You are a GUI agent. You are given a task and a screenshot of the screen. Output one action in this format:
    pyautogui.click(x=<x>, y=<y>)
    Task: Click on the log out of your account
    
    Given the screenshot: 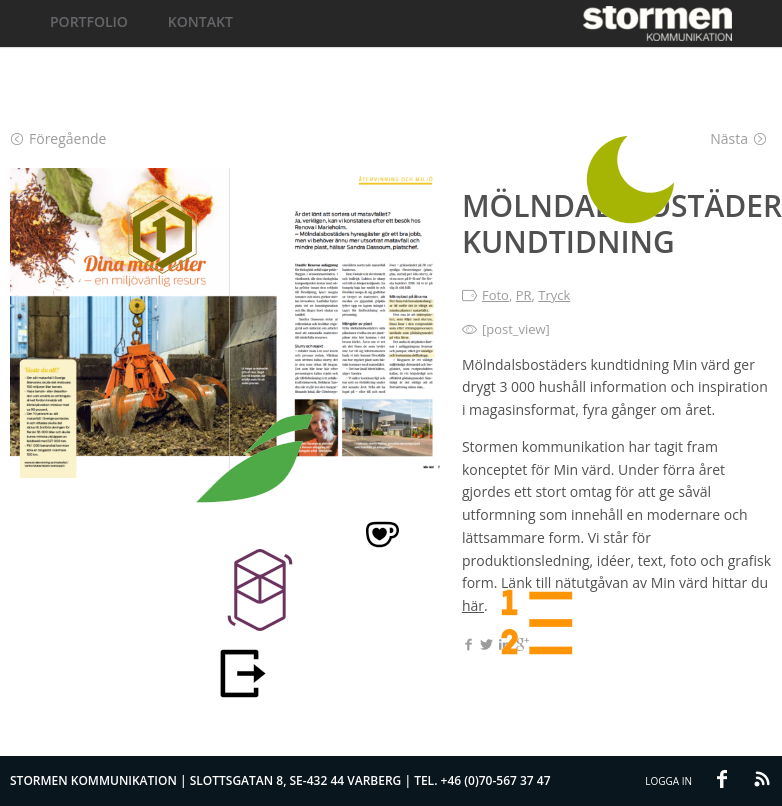 What is the action you would take?
    pyautogui.click(x=239, y=673)
    